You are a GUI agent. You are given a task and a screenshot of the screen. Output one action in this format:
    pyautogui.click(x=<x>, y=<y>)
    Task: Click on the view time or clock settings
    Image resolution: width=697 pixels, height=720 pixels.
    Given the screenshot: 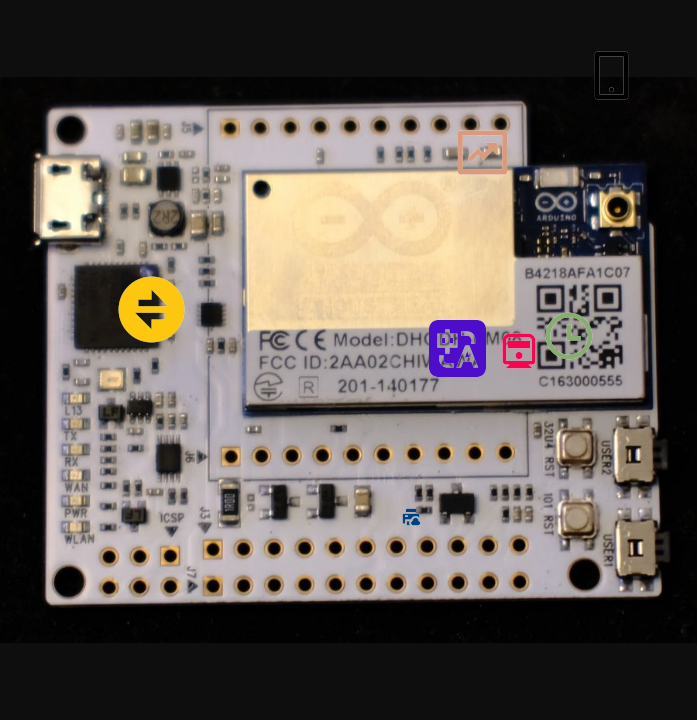 What is the action you would take?
    pyautogui.click(x=569, y=336)
    